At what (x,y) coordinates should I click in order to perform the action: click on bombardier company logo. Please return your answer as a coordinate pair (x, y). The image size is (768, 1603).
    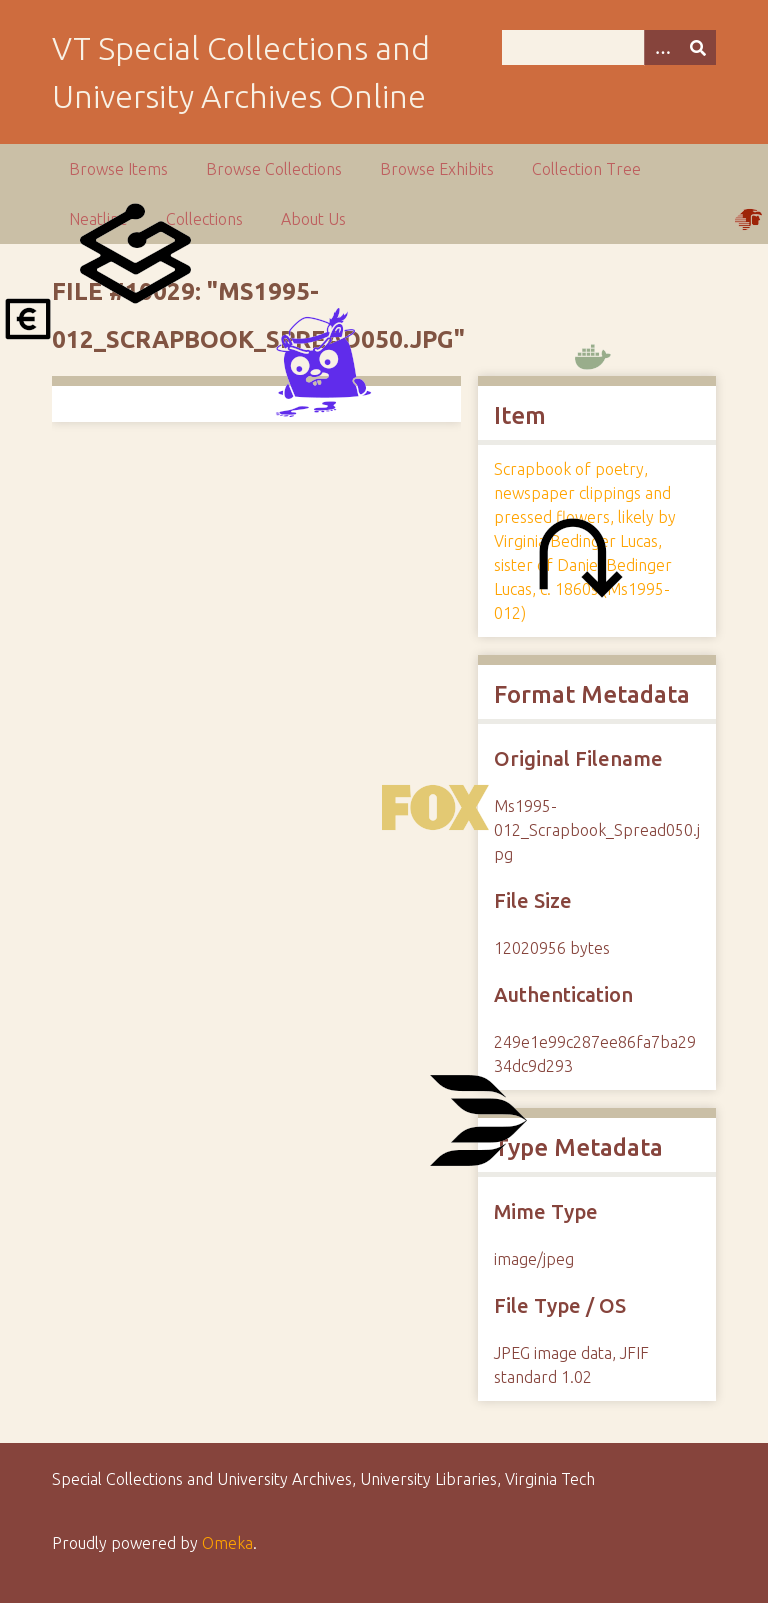
    Looking at the image, I should click on (478, 1120).